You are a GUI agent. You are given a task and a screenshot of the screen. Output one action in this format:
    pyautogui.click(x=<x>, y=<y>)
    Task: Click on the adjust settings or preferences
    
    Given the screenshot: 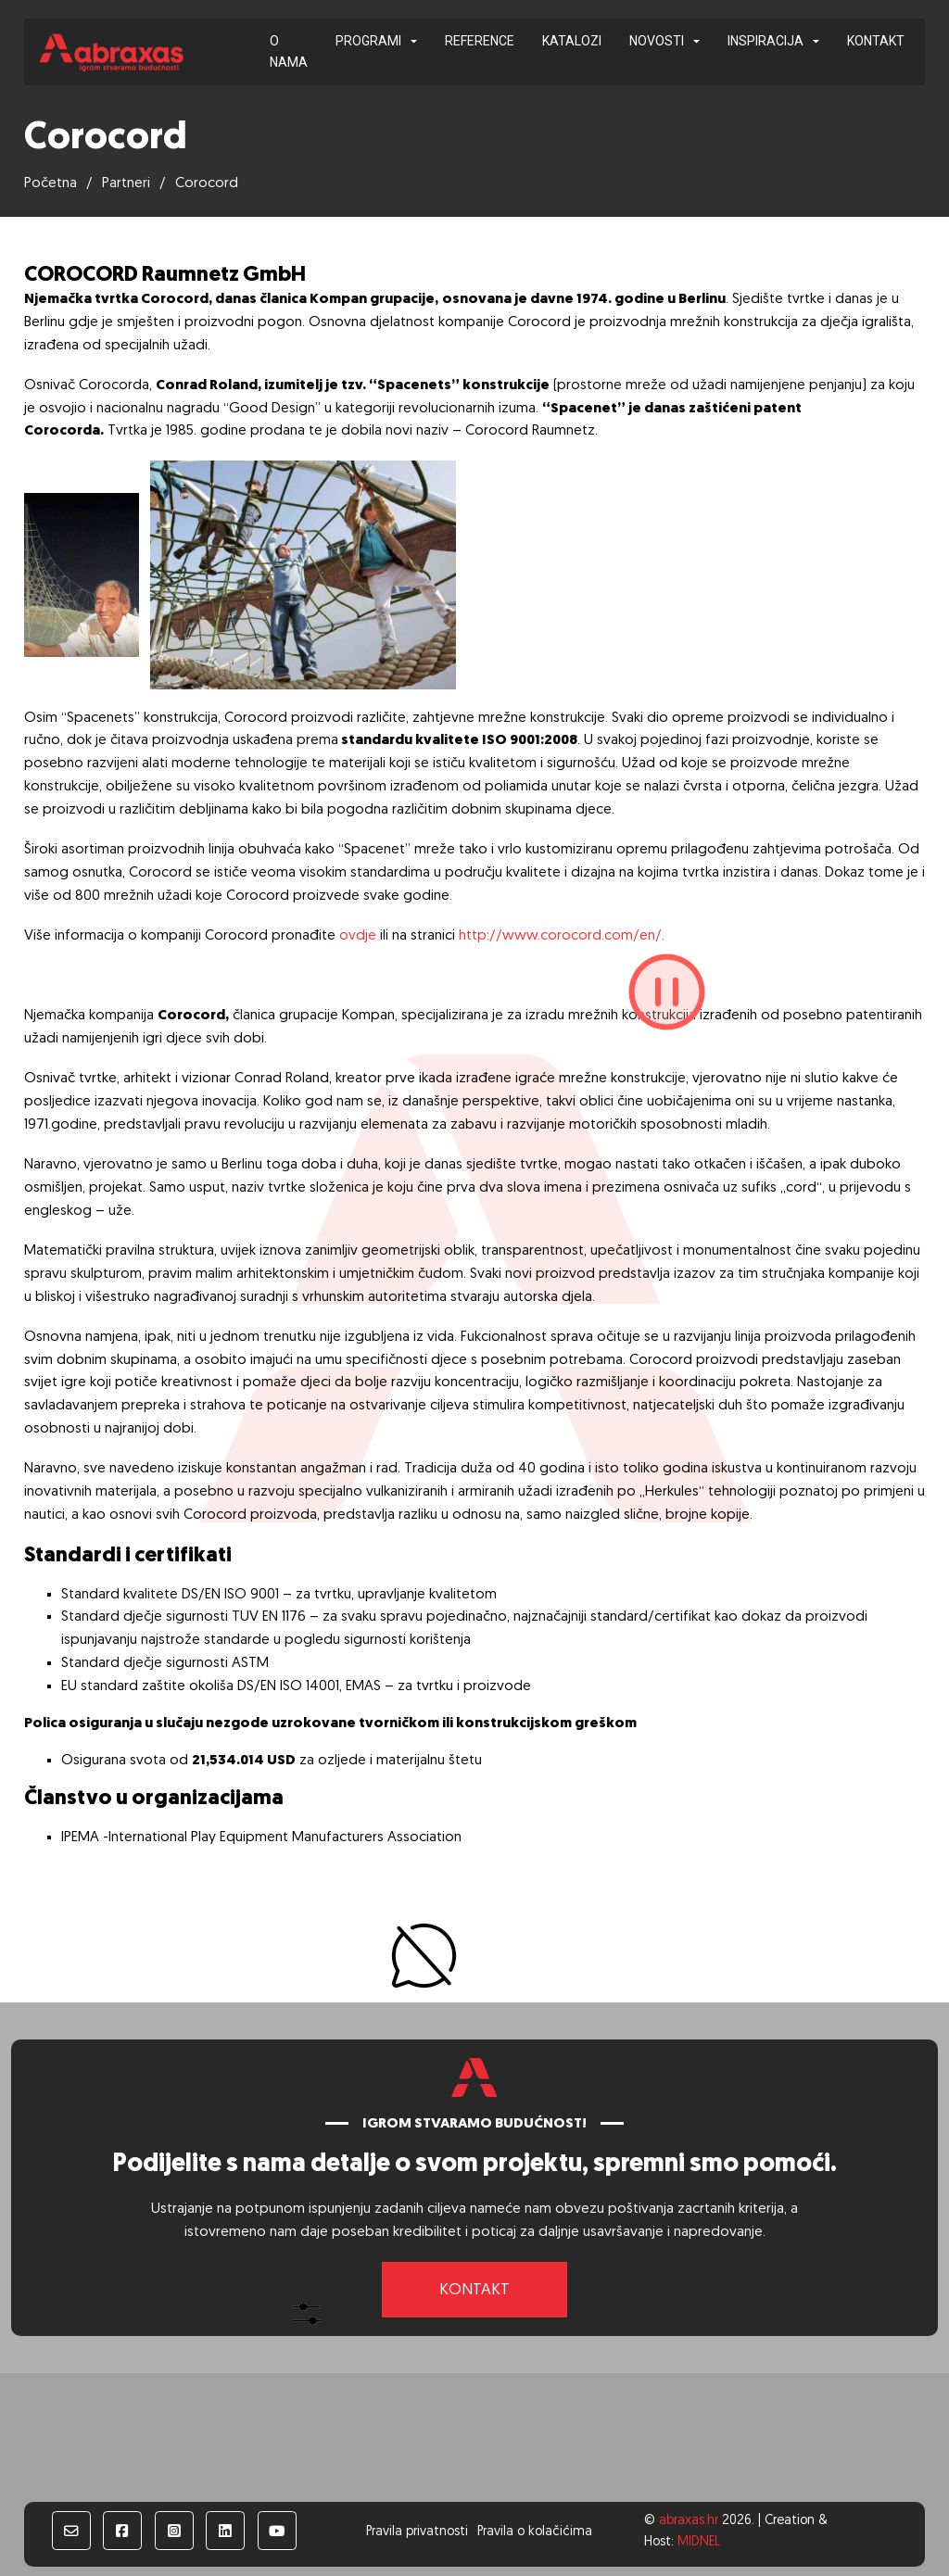 What is the action you would take?
    pyautogui.click(x=307, y=2314)
    